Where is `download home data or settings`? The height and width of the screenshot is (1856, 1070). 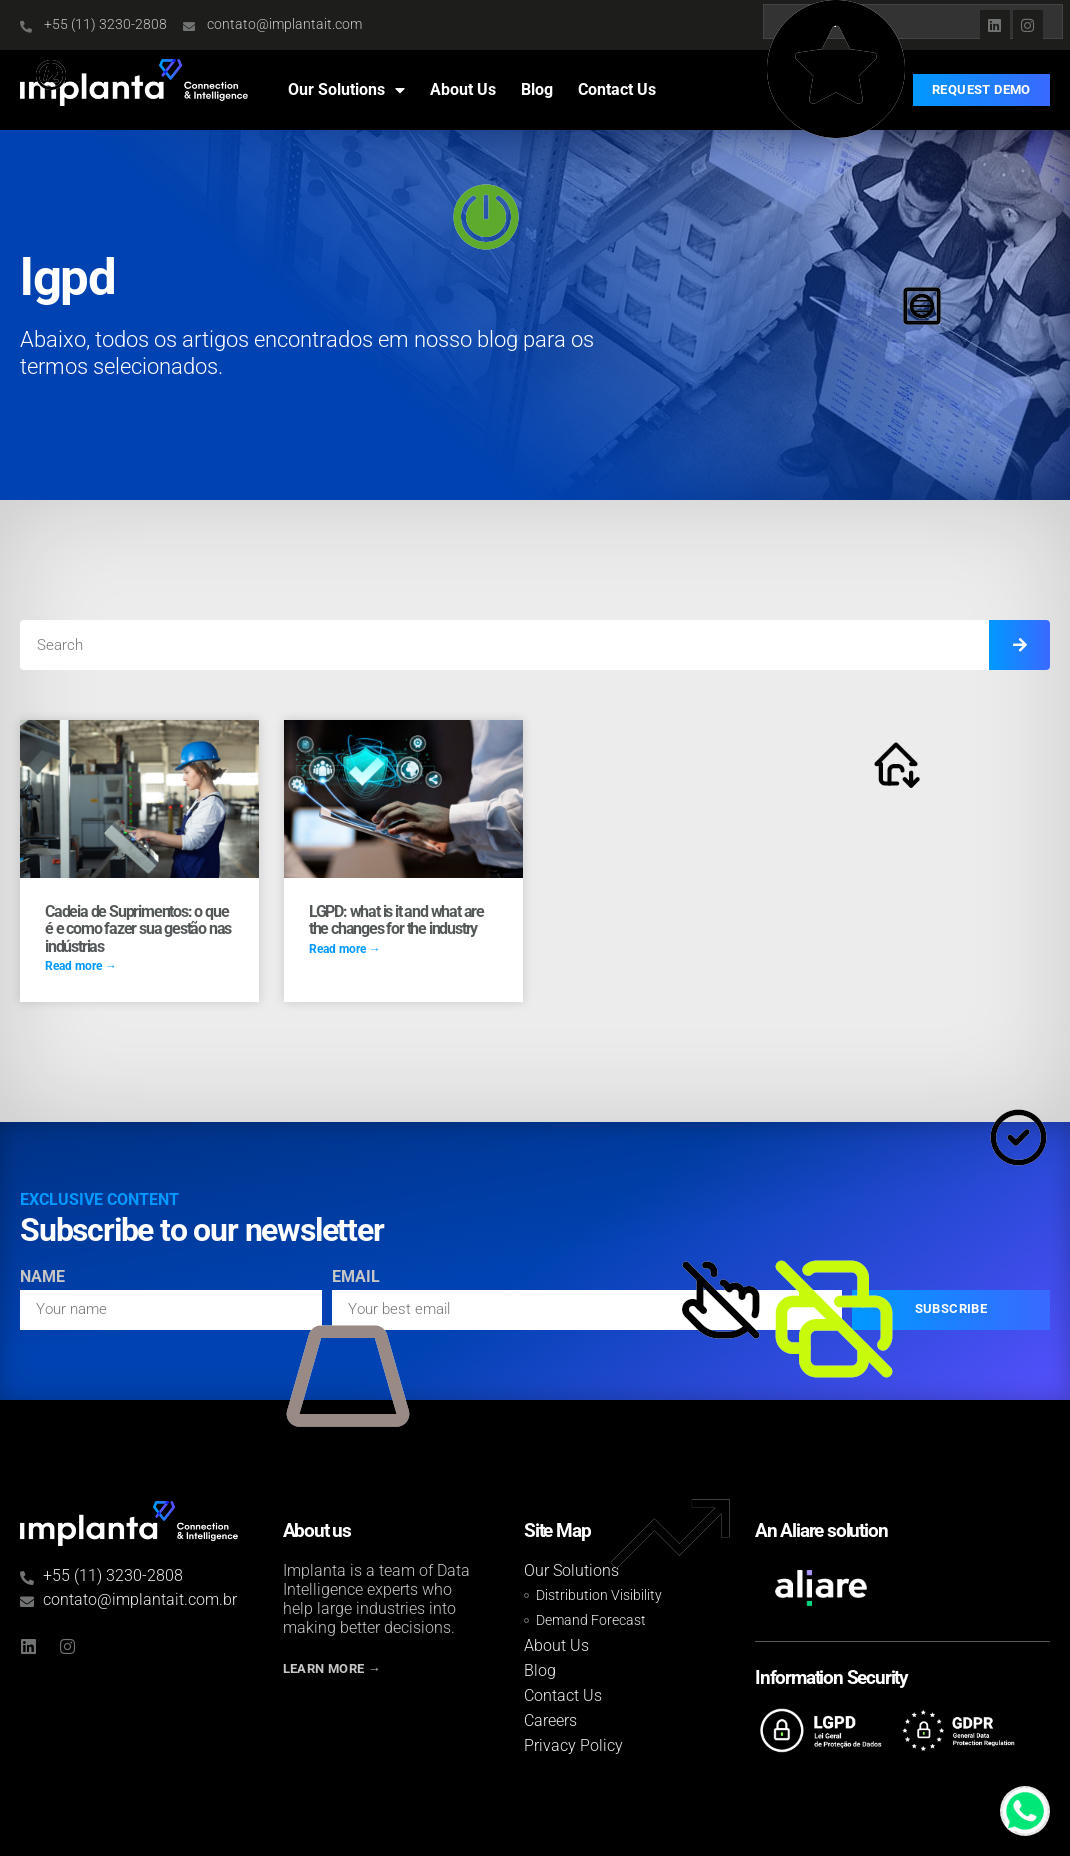 download home data or settings is located at coordinates (896, 764).